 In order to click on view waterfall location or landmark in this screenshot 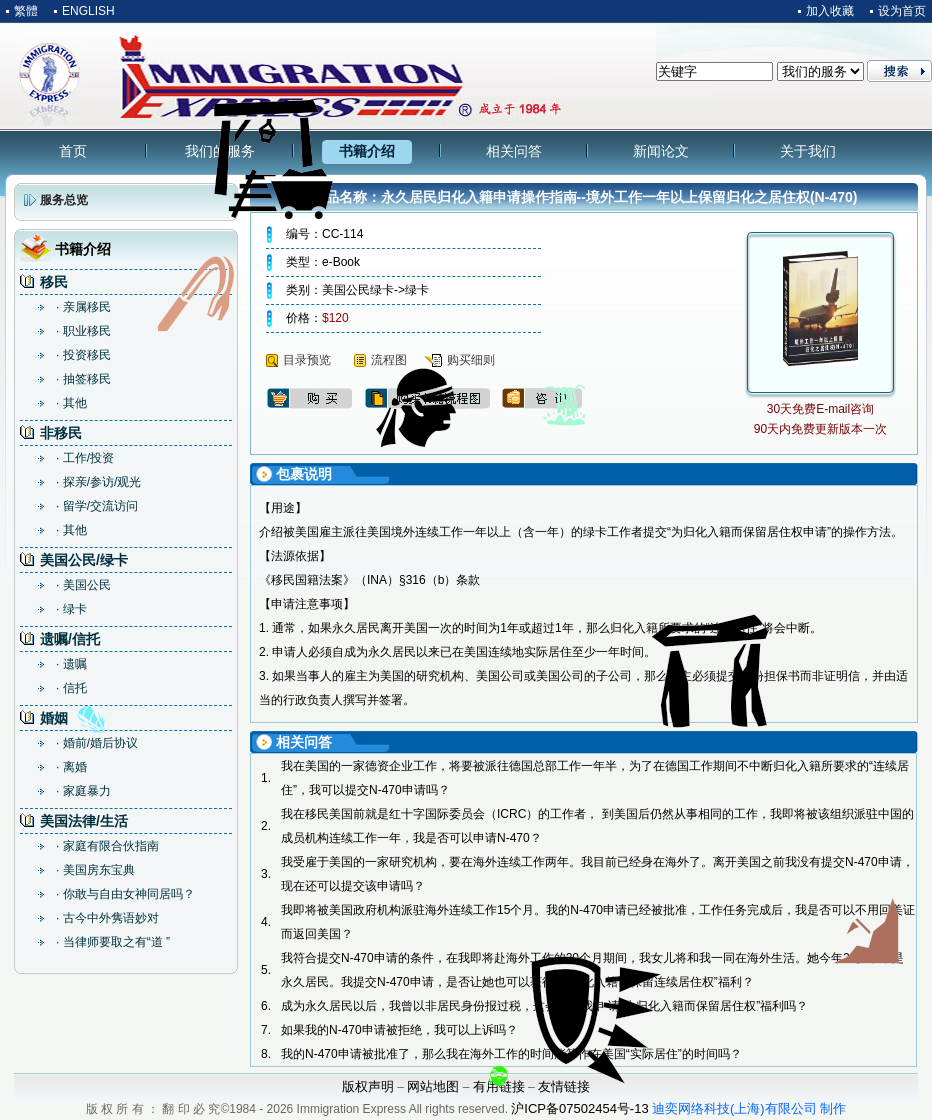, I will do `click(564, 405)`.